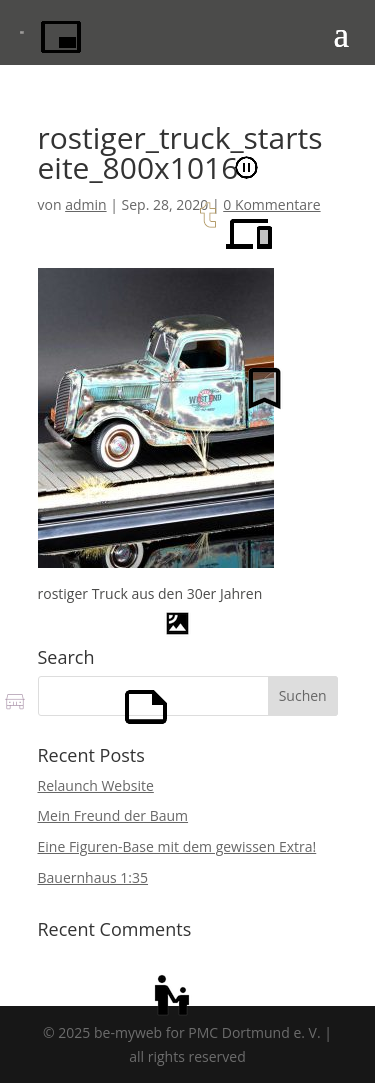 This screenshot has width=375, height=1083. Describe the element at coordinates (246, 167) in the screenshot. I see `pause media playback` at that location.